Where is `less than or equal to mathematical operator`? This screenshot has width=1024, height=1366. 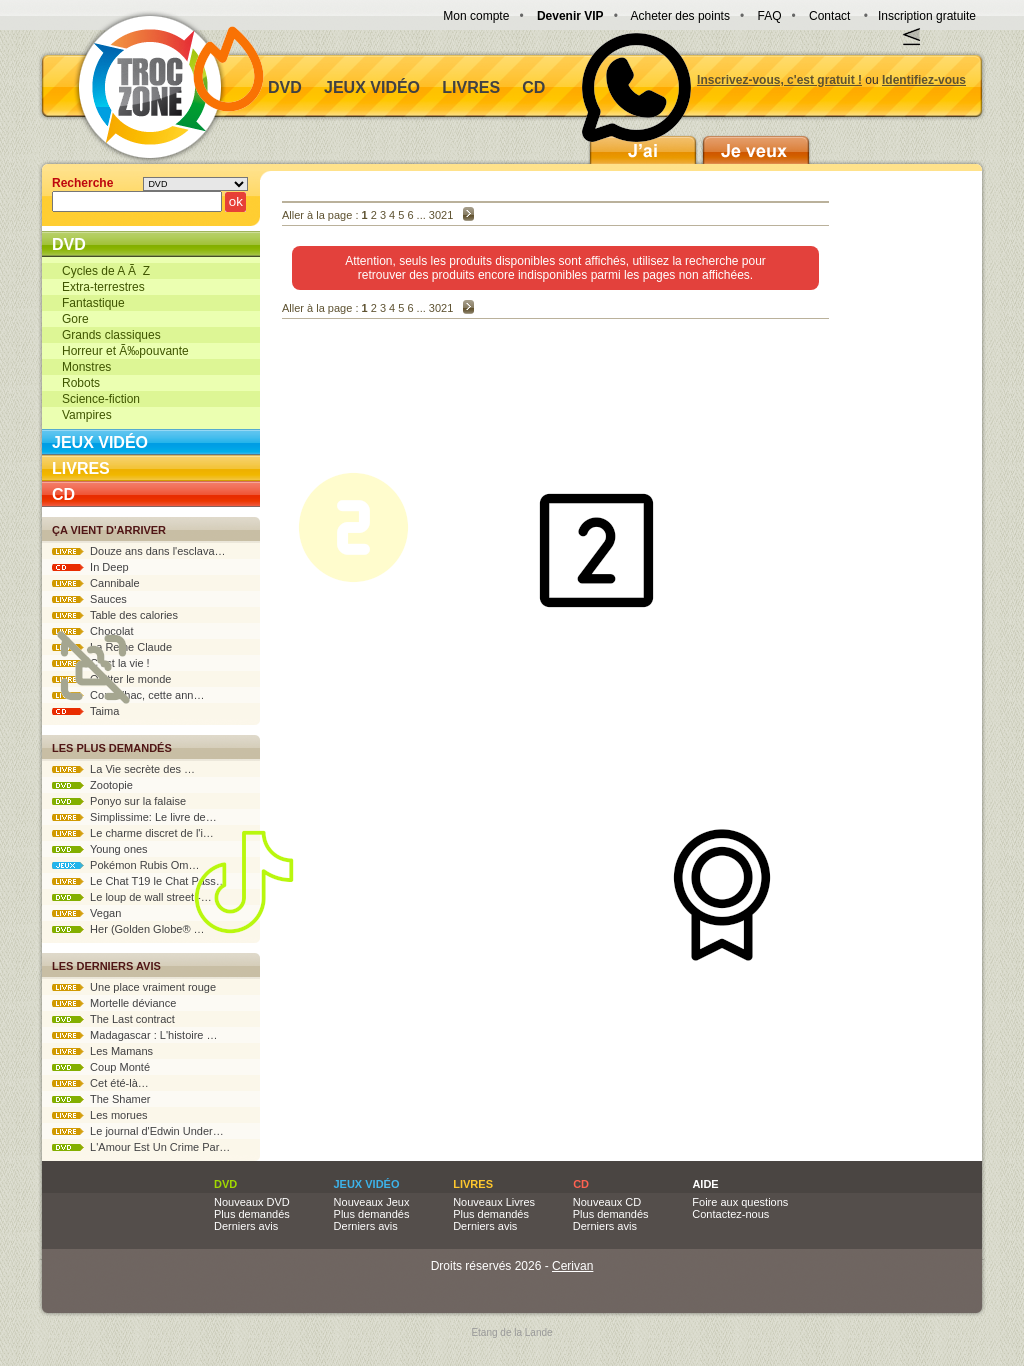 less than or equal to mathematical operator is located at coordinates (912, 37).